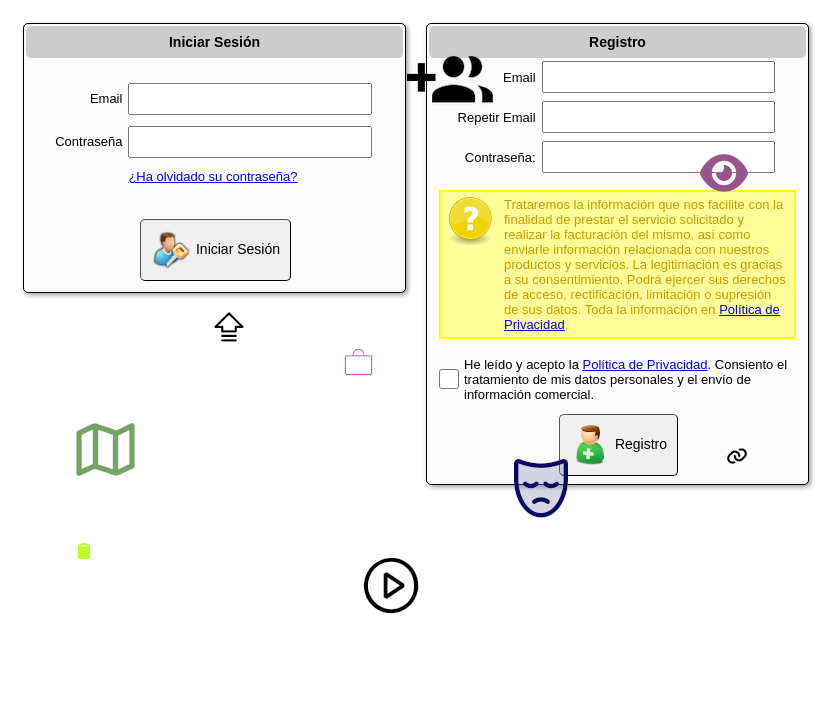 This screenshot has height=720, width=822. I want to click on copy to clipboard, so click(84, 551).